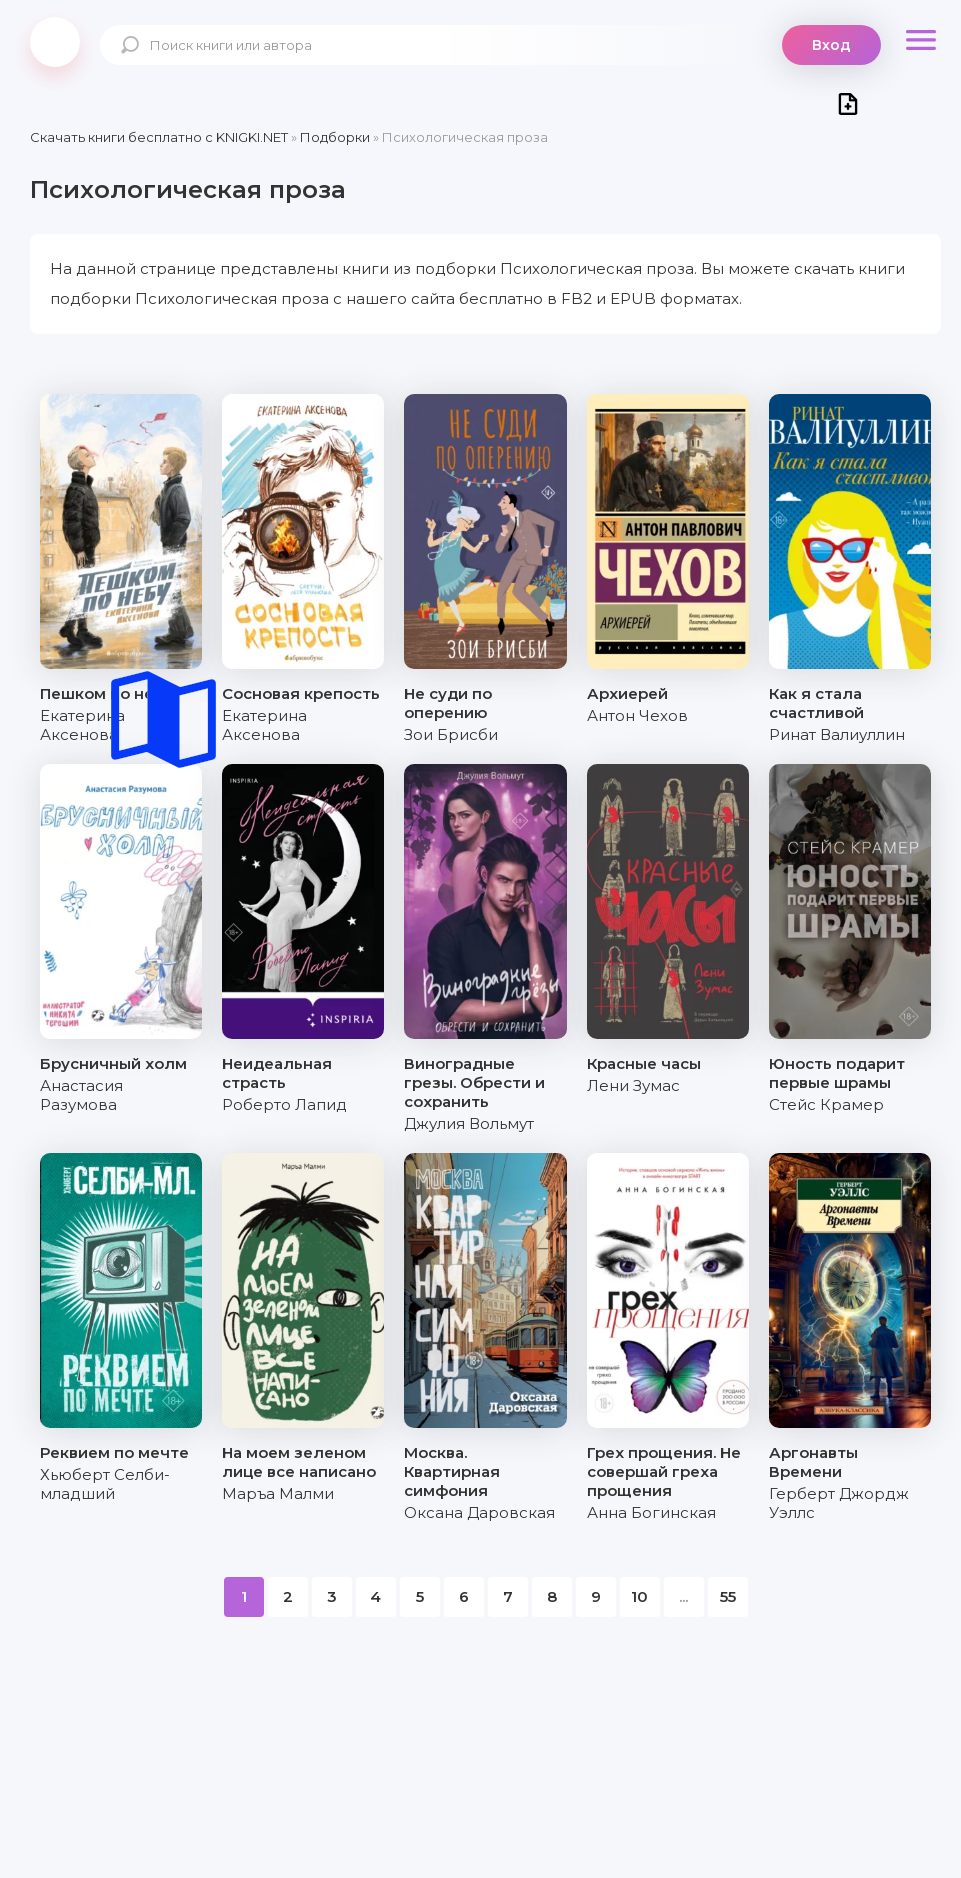 Image resolution: width=961 pixels, height=1878 pixels. What do you see at coordinates (848, 104) in the screenshot?
I see `create a new file` at bounding box center [848, 104].